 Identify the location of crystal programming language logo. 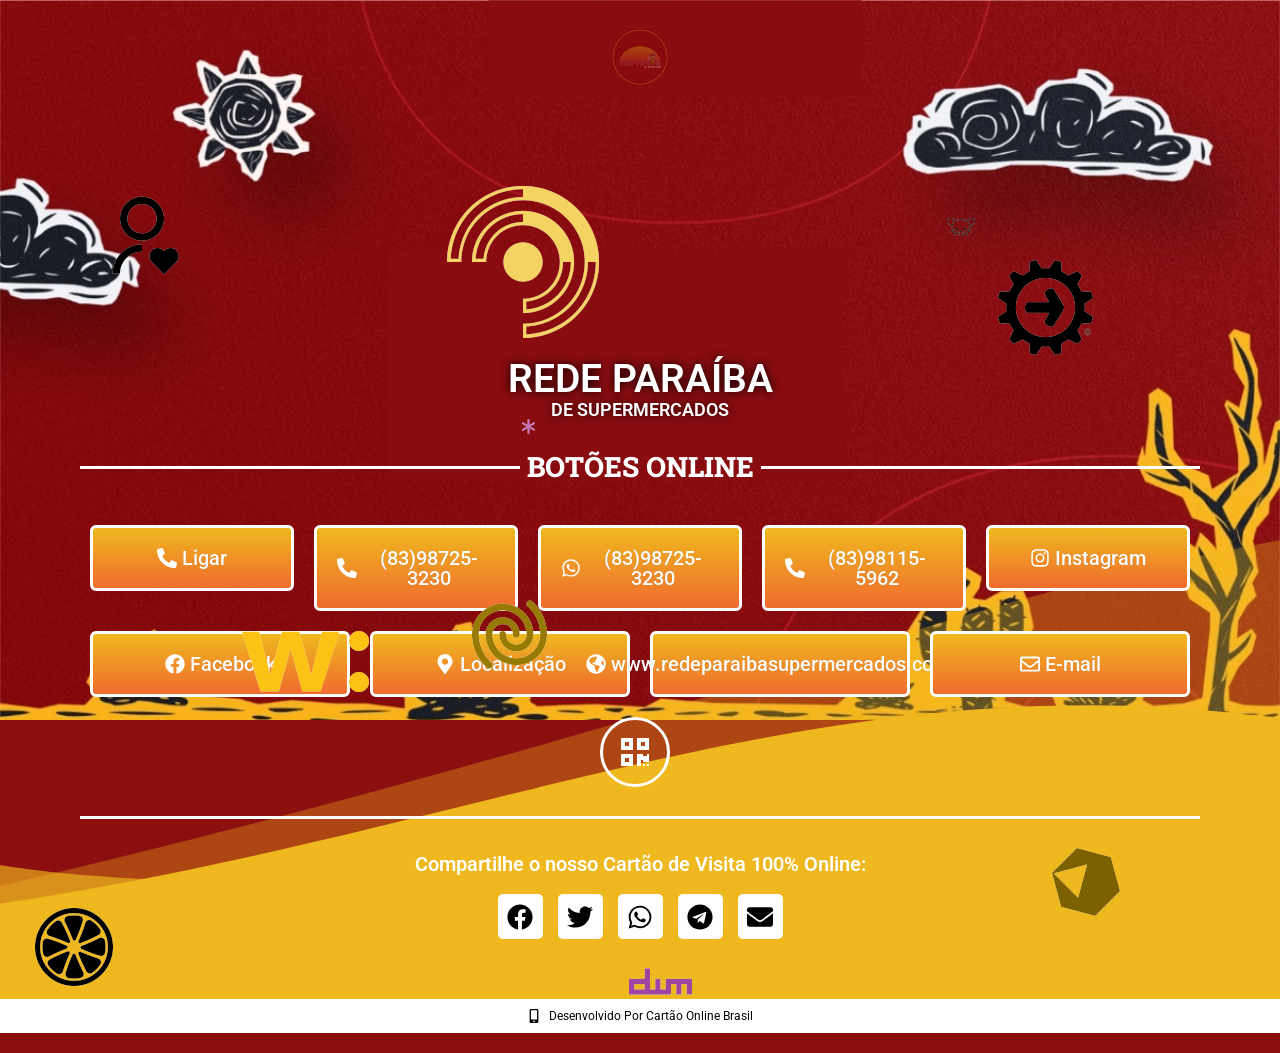
(1086, 882).